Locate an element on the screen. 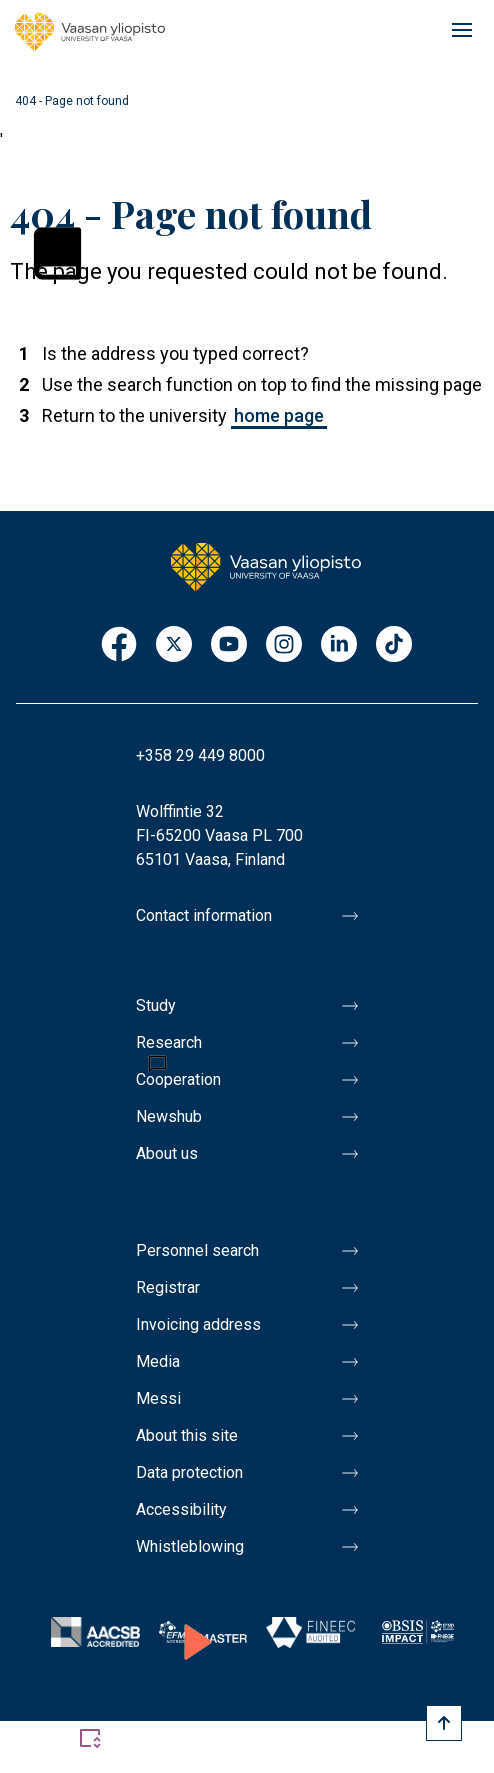 The height and width of the screenshot is (1773, 494). play media content is located at coordinates (194, 1642).